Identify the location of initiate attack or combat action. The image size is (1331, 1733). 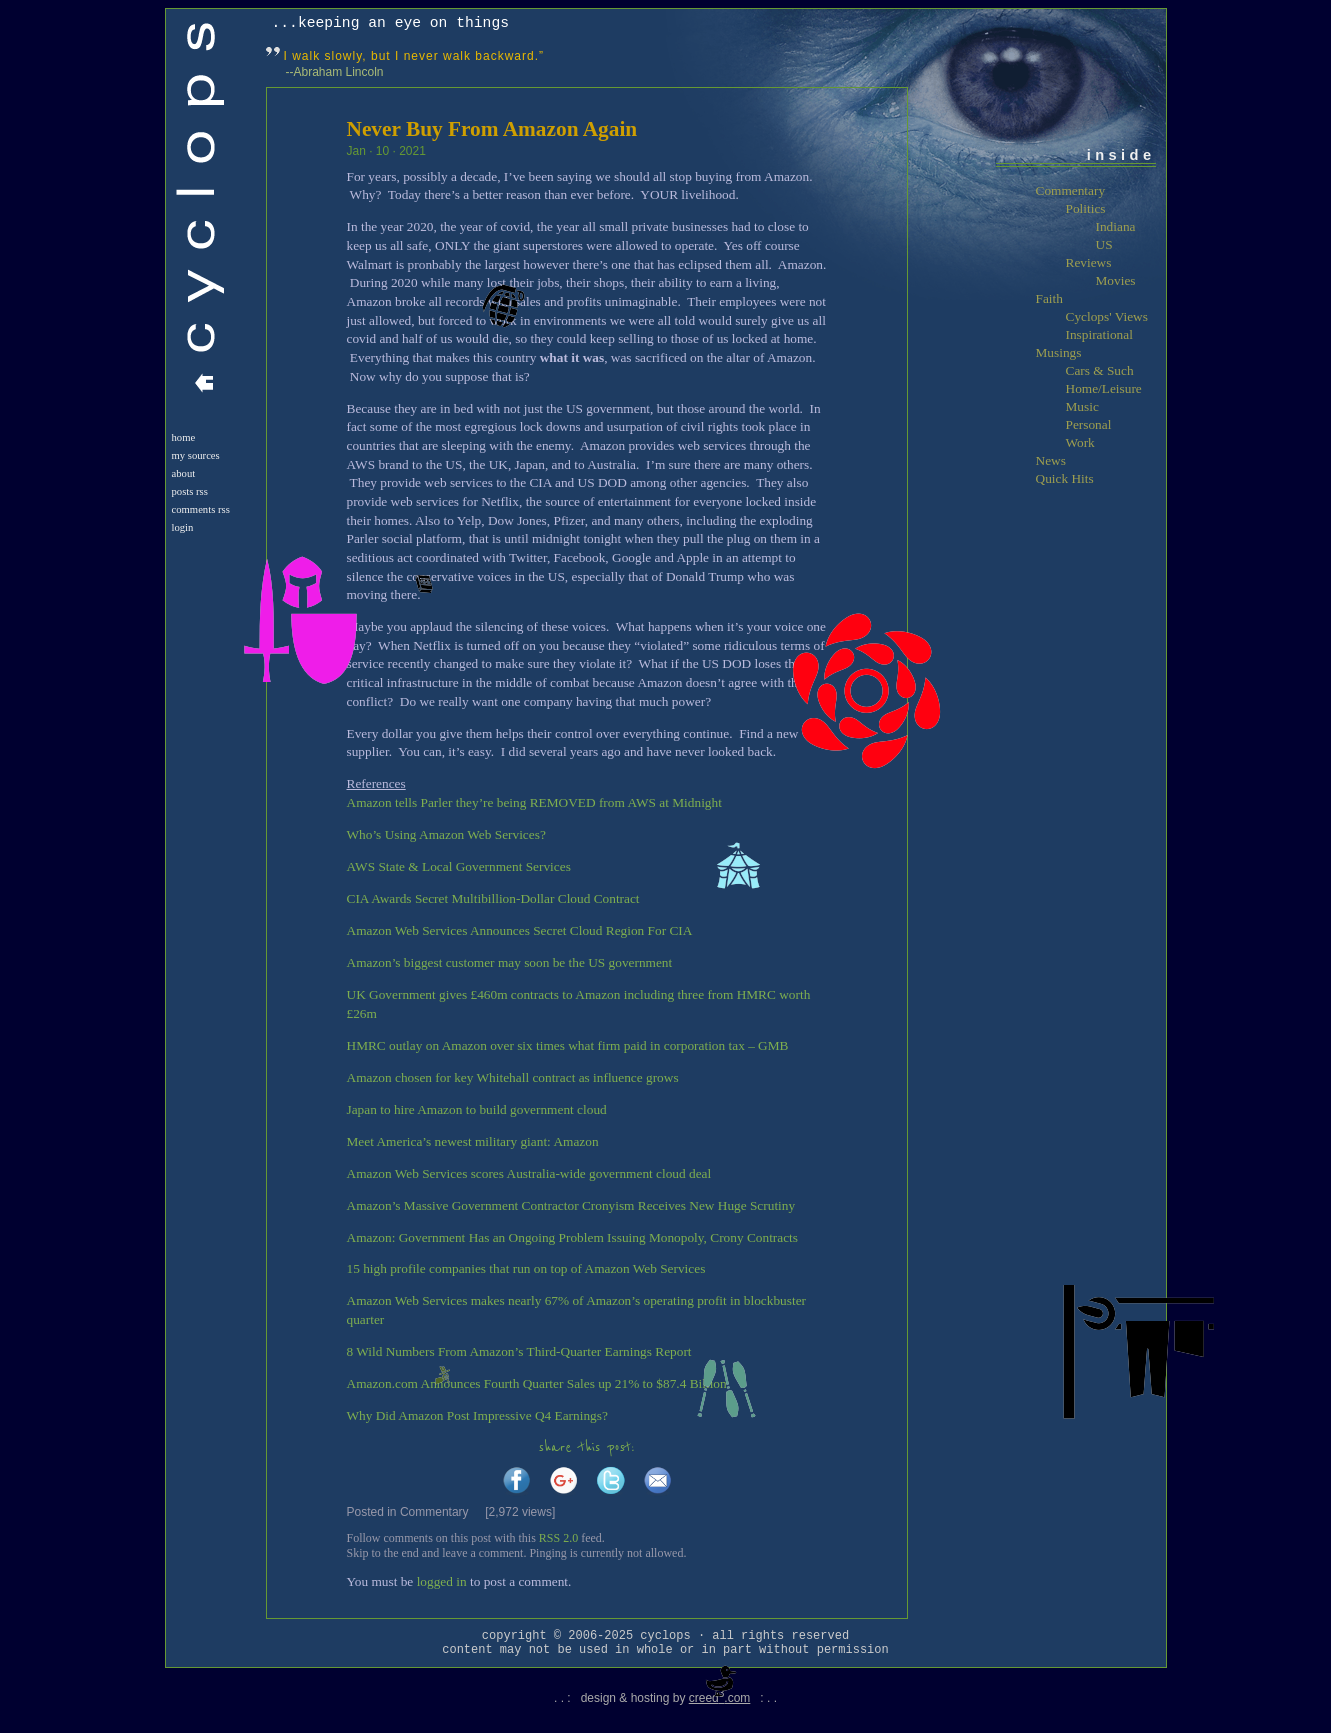
(444, 1375).